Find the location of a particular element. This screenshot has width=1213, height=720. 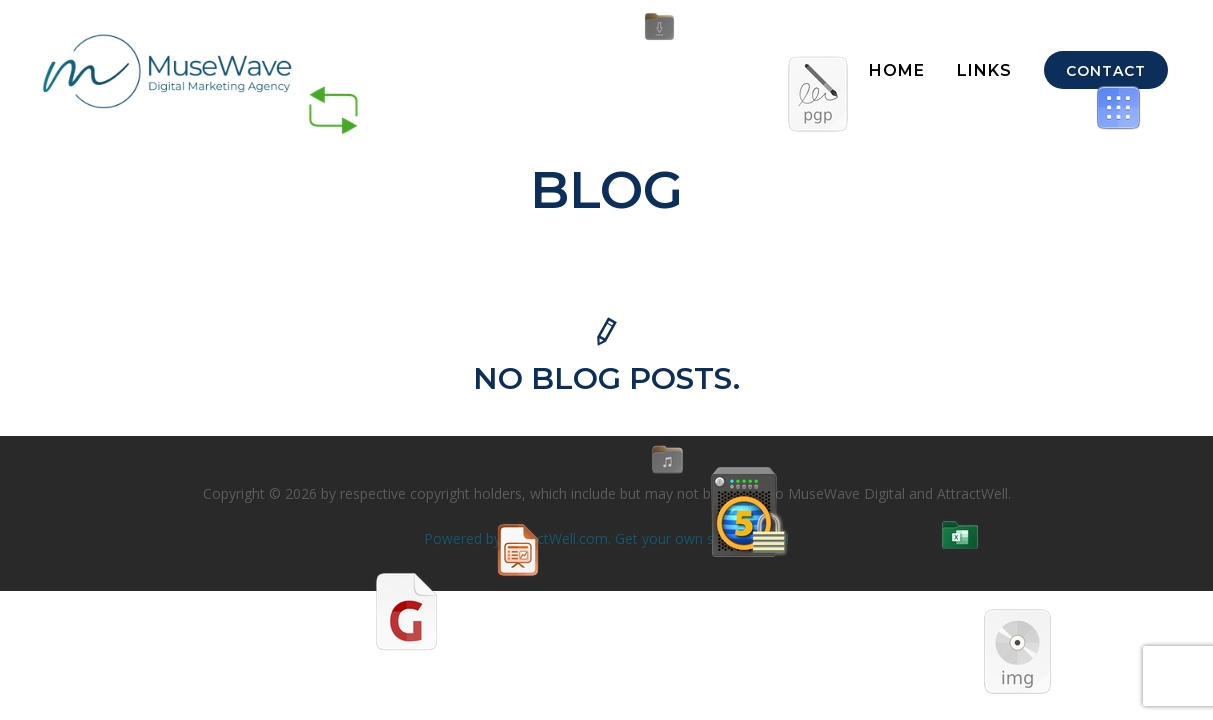

locked RAID 5 storage array is located at coordinates (744, 512).